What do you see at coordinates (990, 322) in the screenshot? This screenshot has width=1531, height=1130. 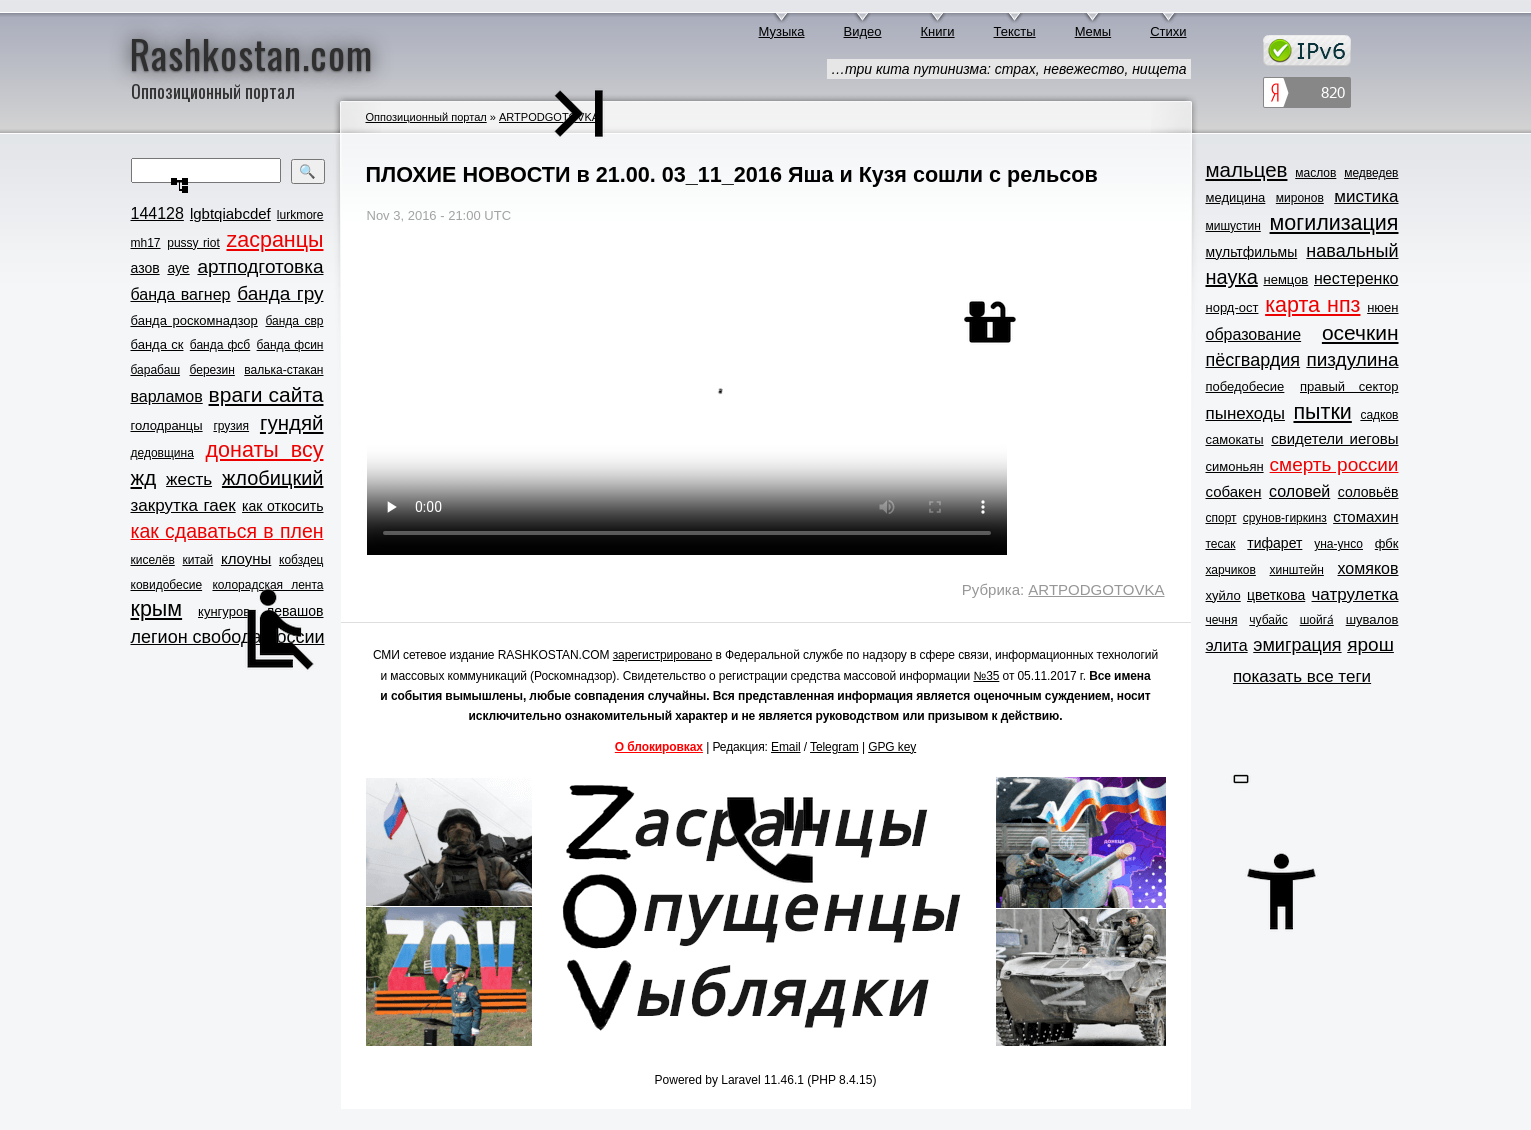 I see `browse kitchen countertop options` at bounding box center [990, 322].